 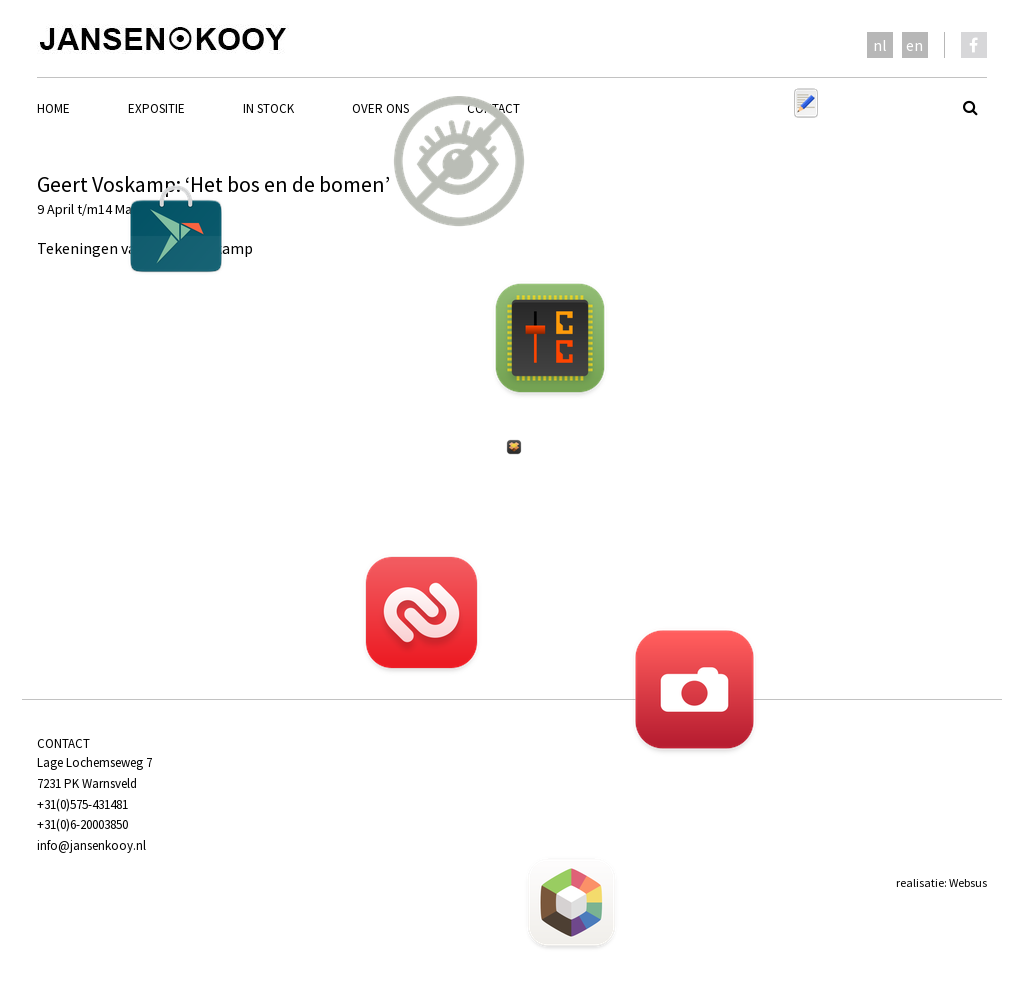 I want to click on take a screenshot, so click(x=694, y=689).